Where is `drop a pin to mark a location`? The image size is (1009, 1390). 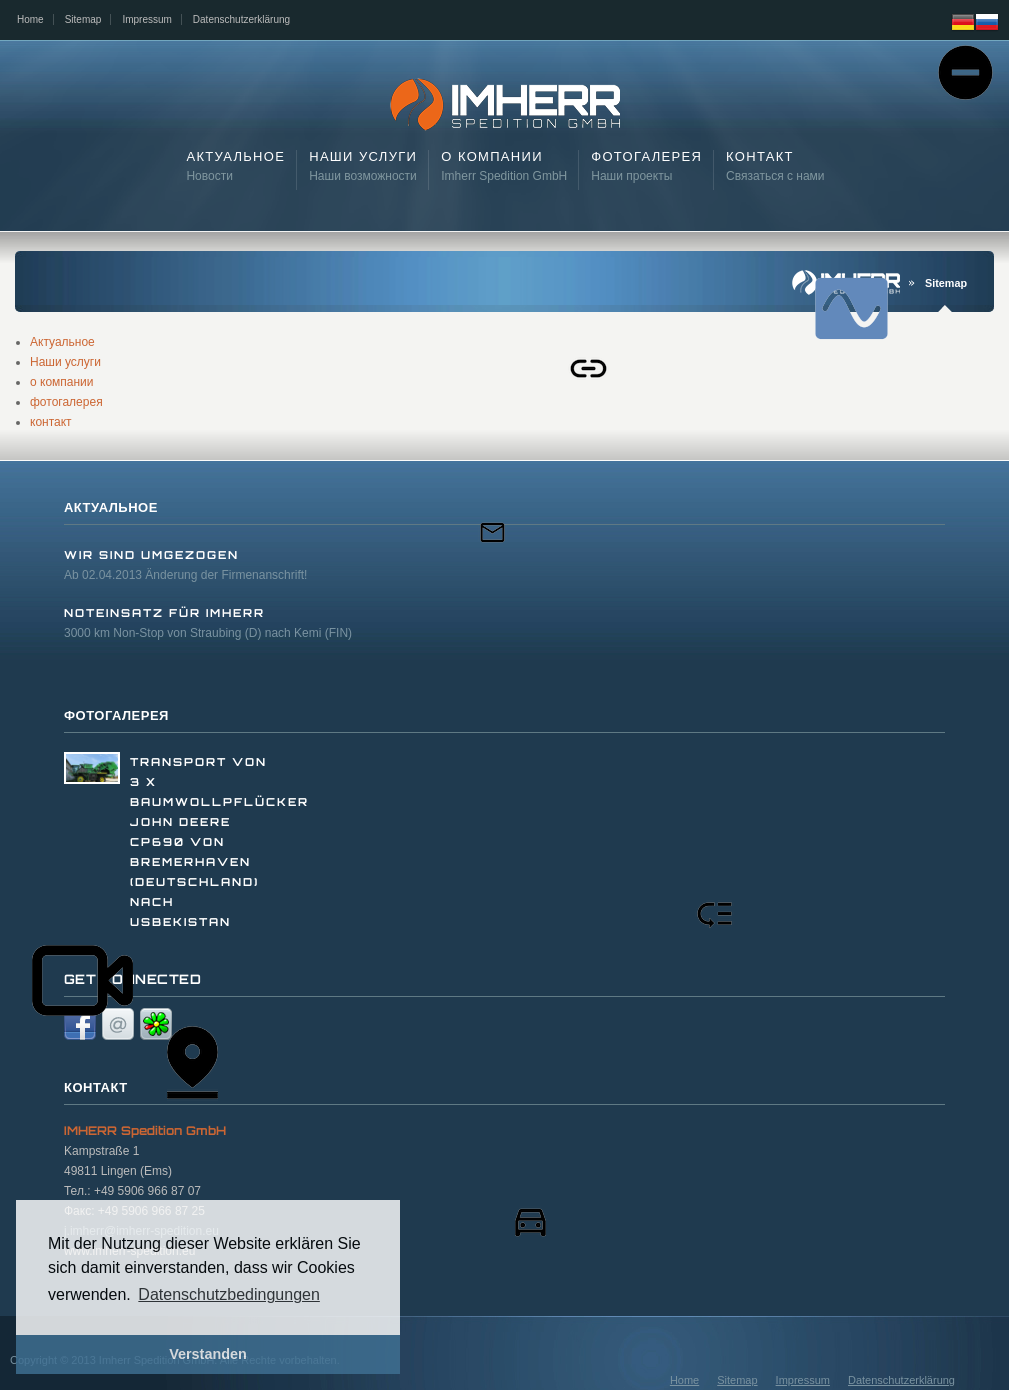
drop a pin to mark a location is located at coordinates (192, 1062).